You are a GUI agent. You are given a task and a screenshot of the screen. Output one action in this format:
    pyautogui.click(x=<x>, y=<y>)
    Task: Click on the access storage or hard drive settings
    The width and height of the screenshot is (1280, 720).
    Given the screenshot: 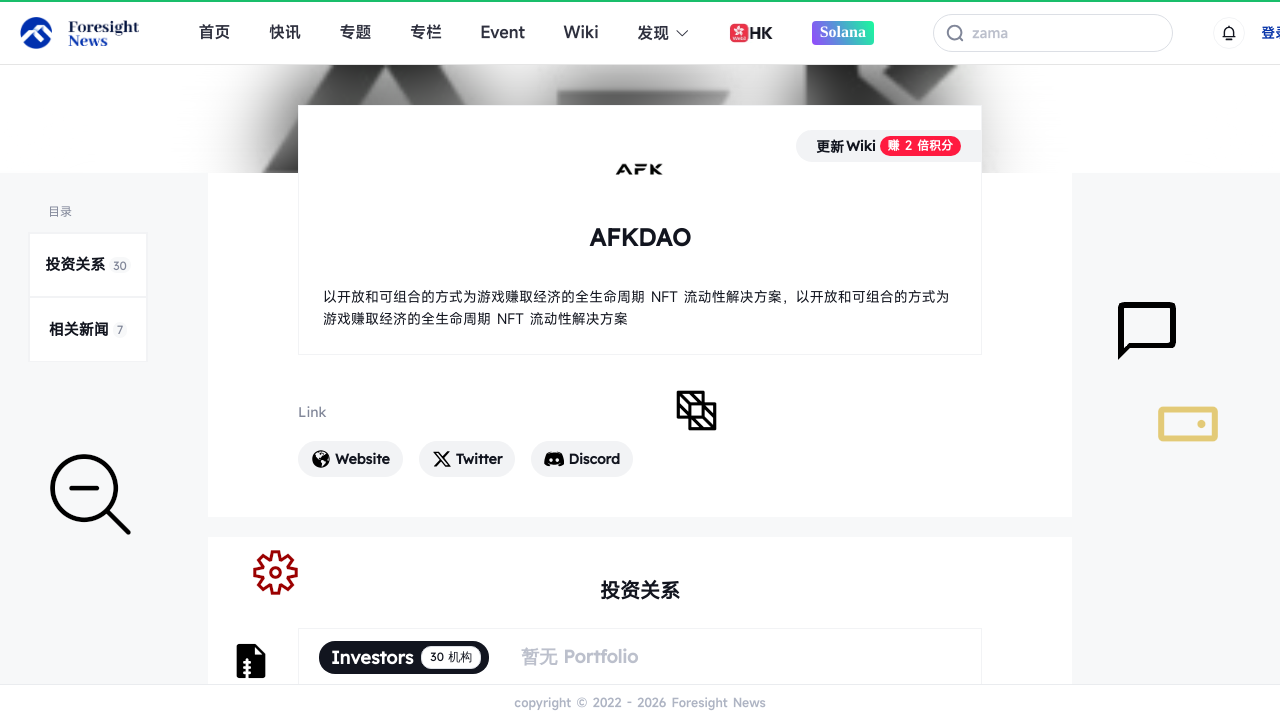 What is the action you would take?
    pyautogui.click(x=1188, y=424)
    